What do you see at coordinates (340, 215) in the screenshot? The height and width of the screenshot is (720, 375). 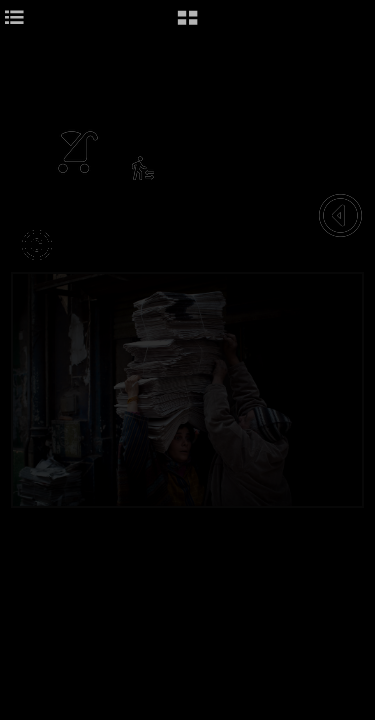 I see `go back to the previous screen` at bounding box center [340, 215].